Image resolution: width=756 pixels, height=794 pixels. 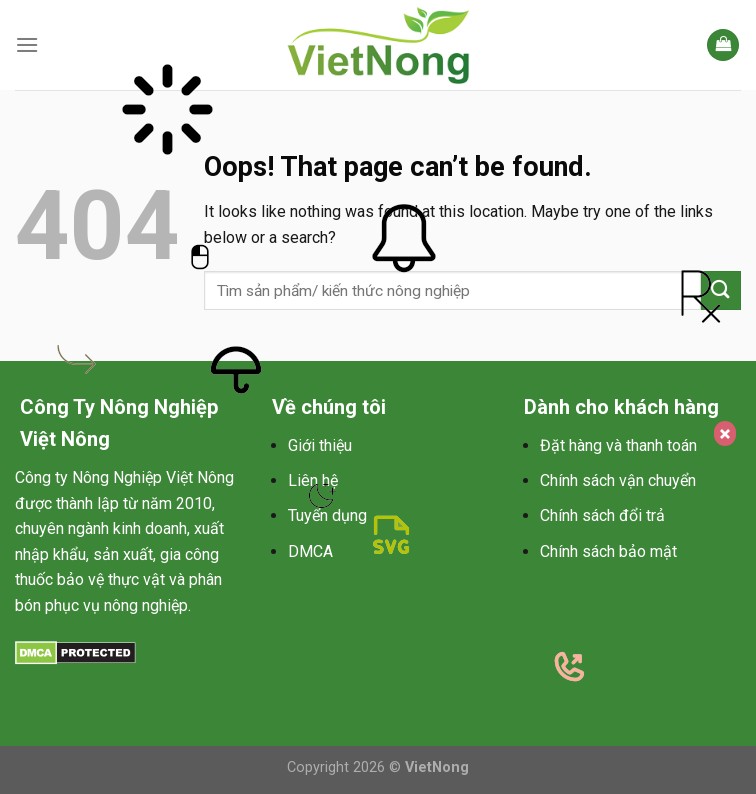 What do you see at coordinates (76, 359) in the screenshot?
I see `reply to a message` at bounding box center [76, 359].